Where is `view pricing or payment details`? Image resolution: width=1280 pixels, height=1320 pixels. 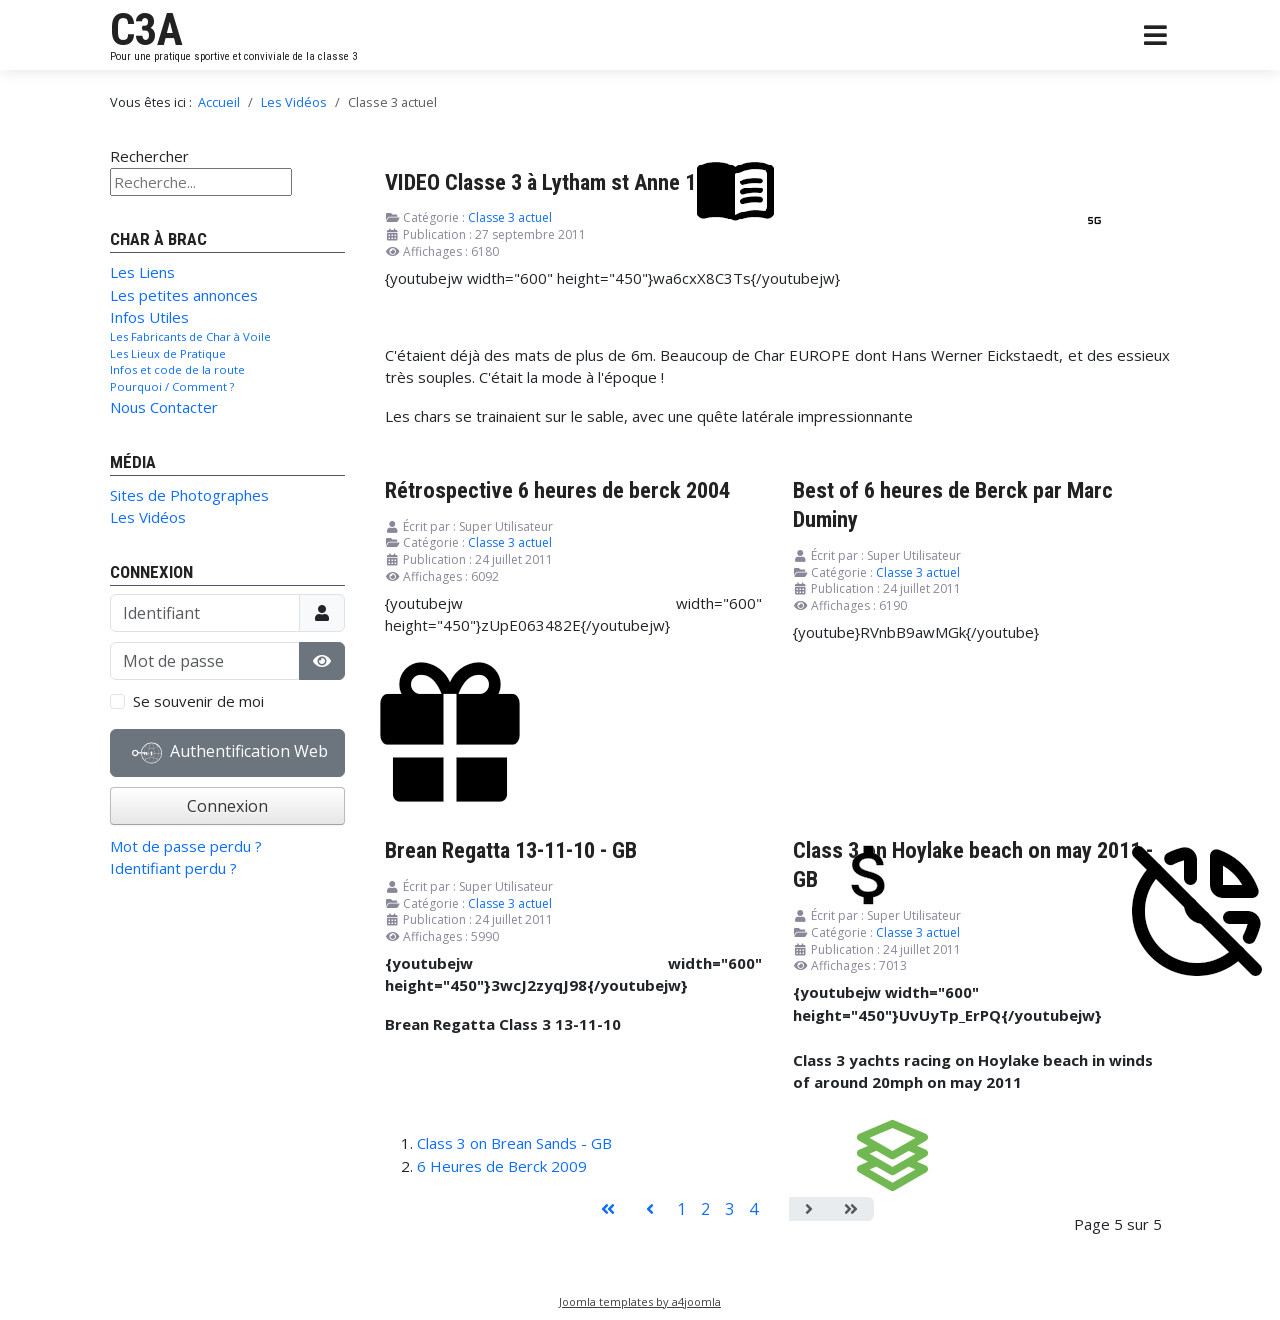 view pricing or payment details is located at coordinates (870, 875).